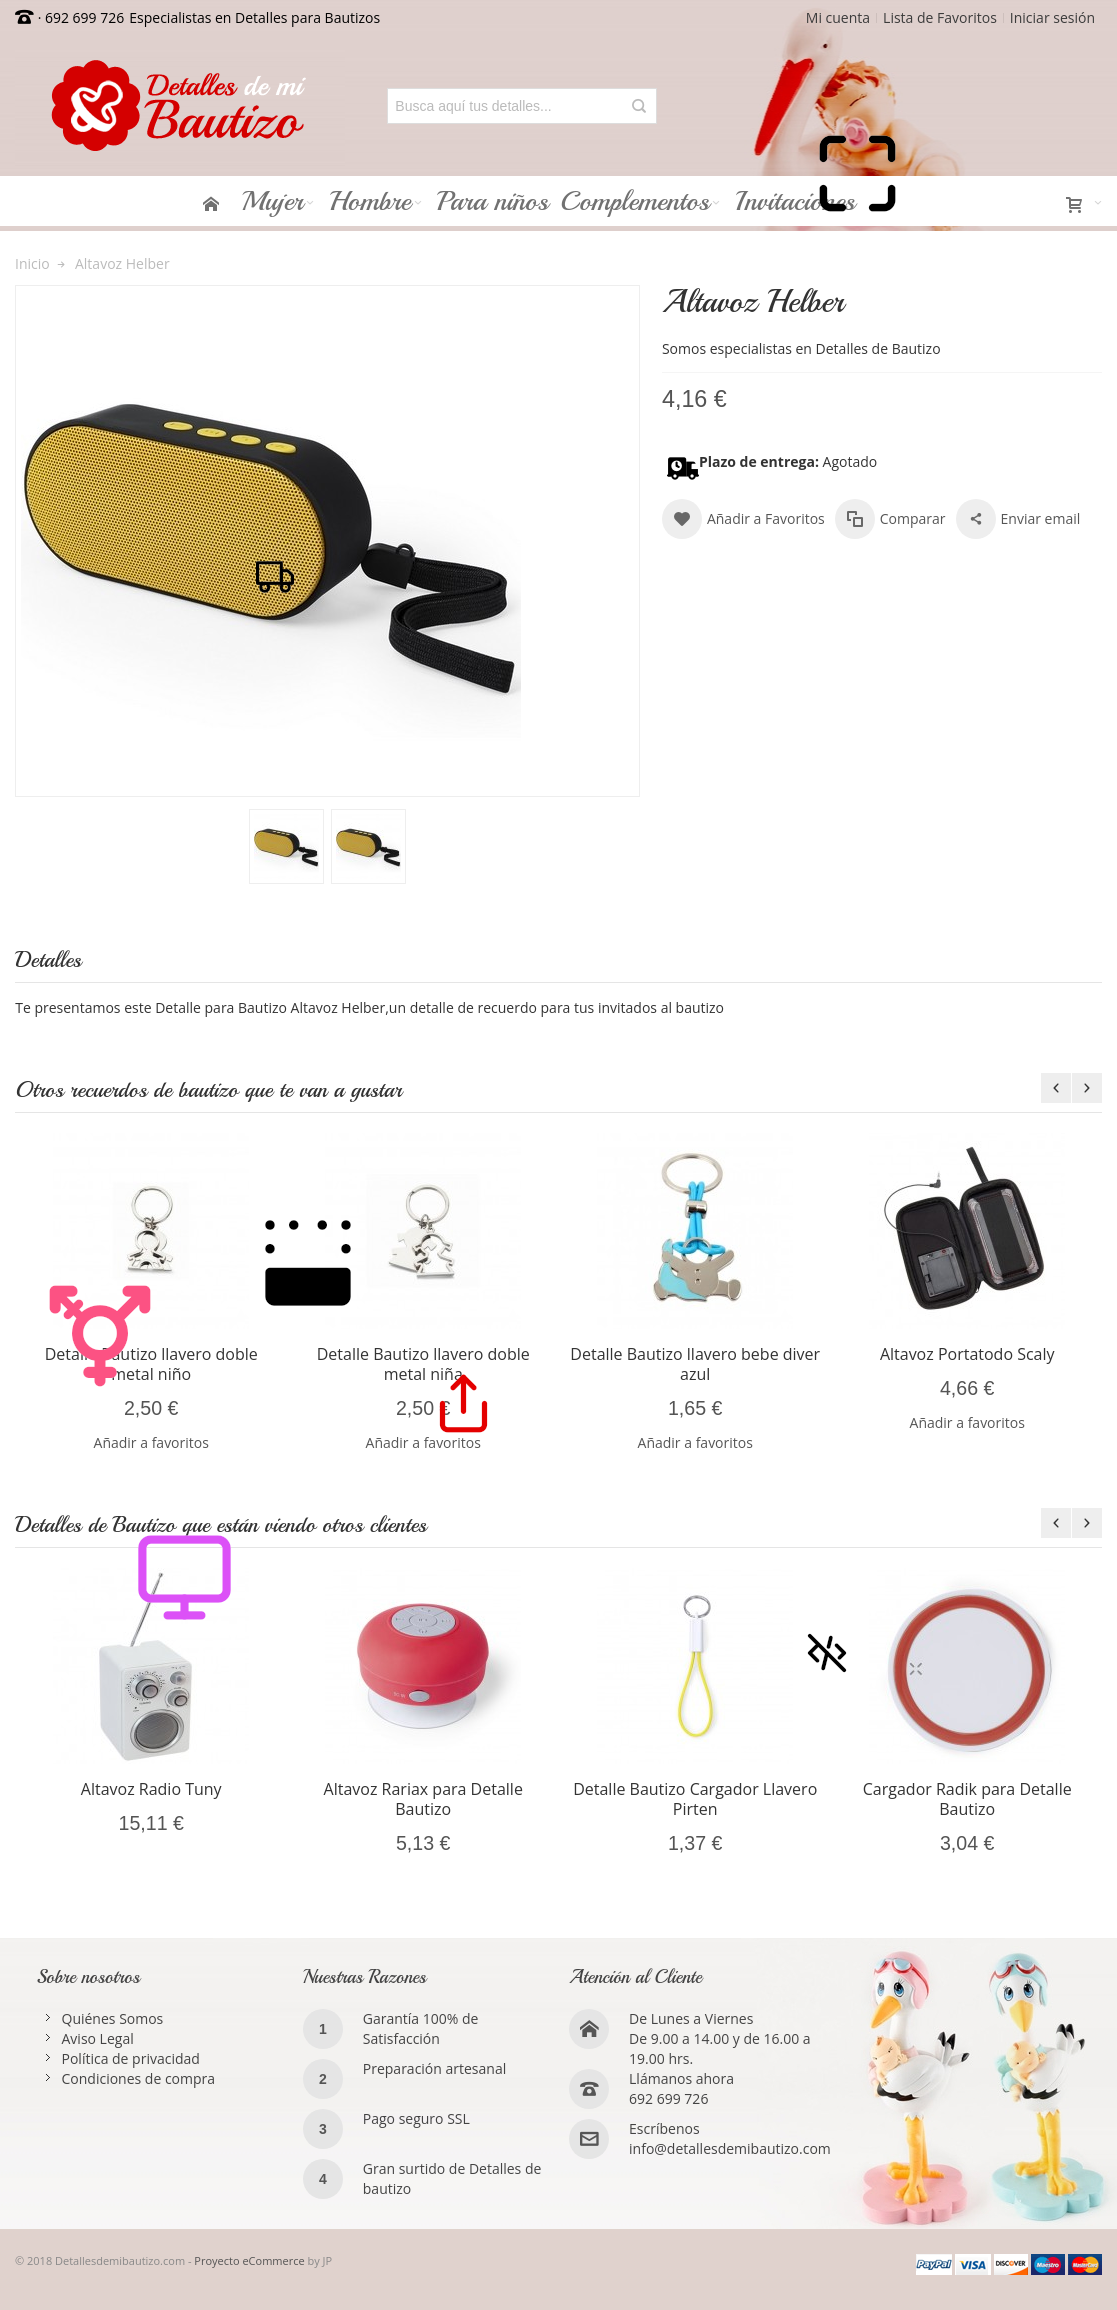  I want to click on code view disabled or unavailable, so click(827, 1653).